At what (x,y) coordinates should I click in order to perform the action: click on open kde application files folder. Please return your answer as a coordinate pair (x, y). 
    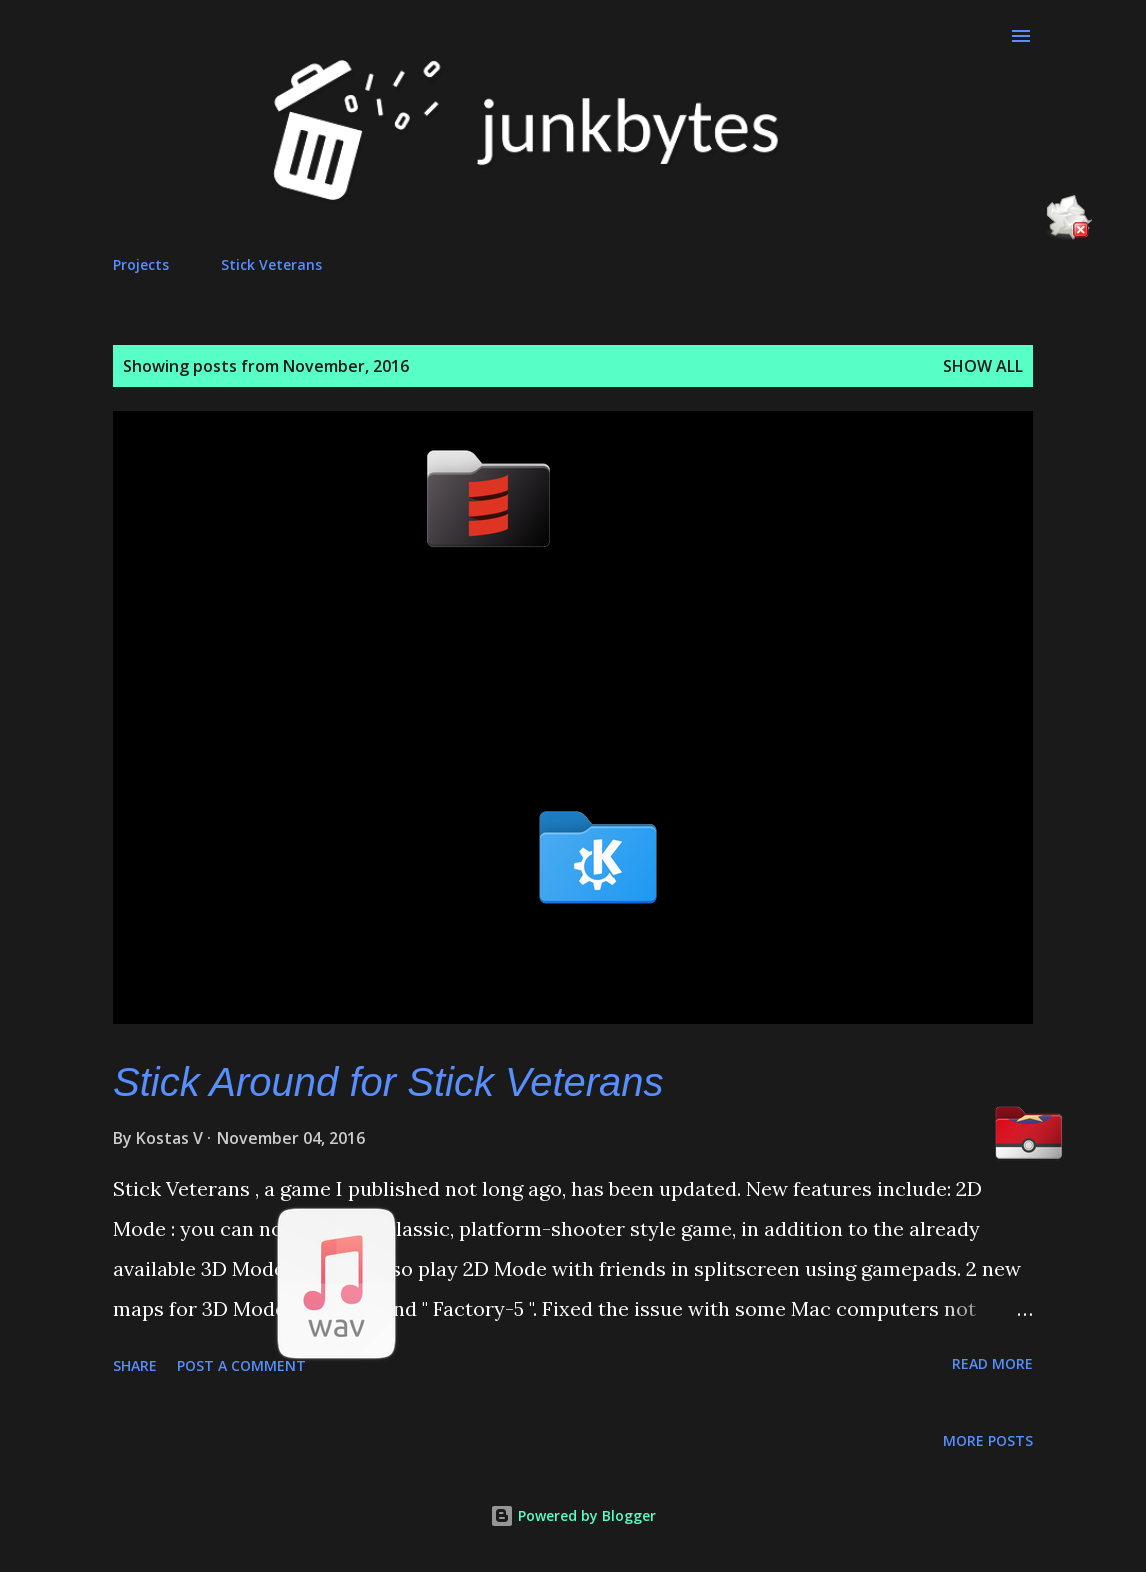
    Looking at the image, I should click on (597, 860).